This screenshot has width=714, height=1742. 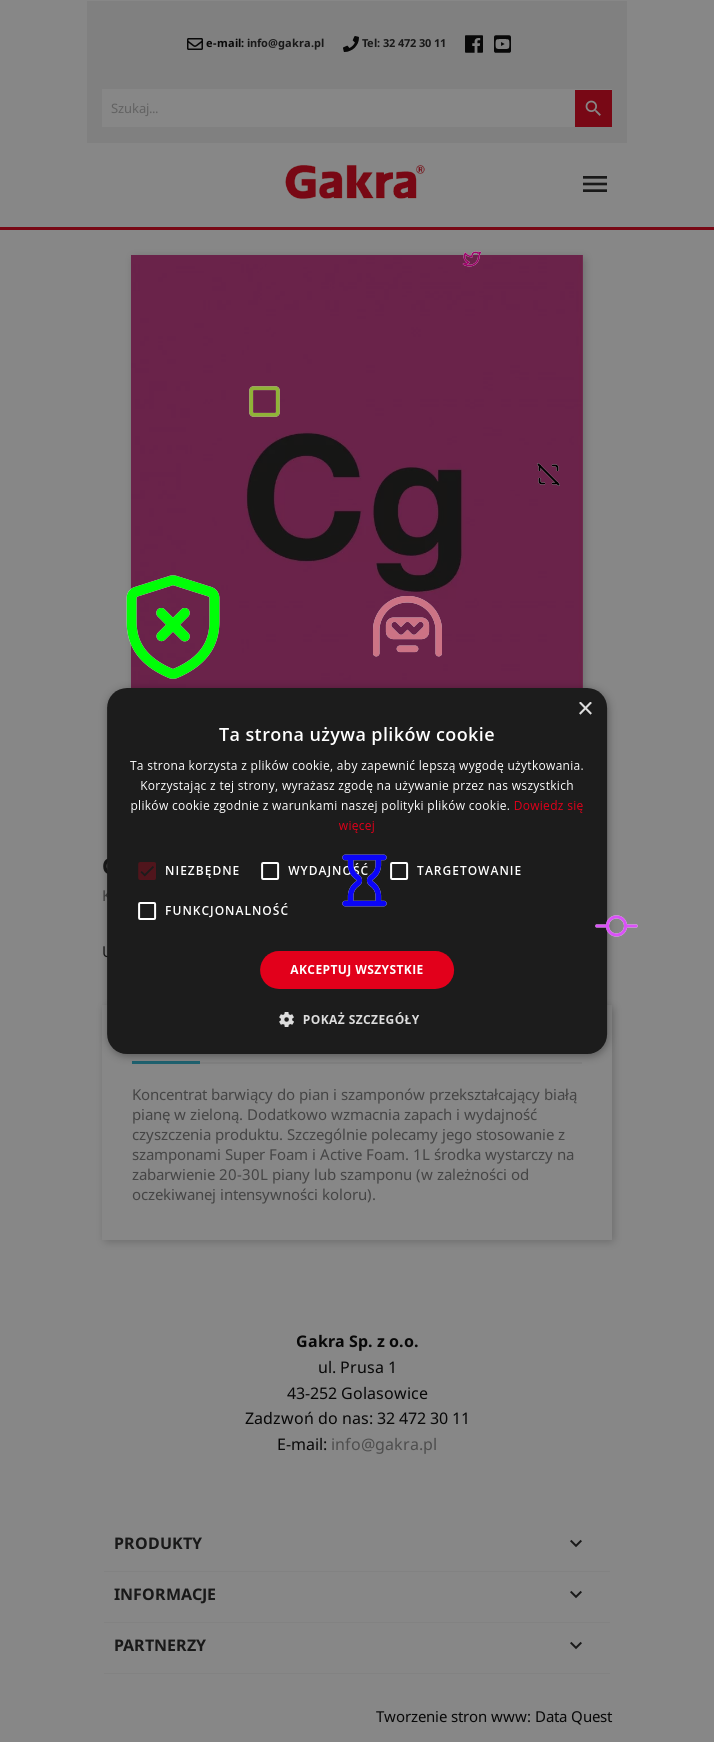 What do you see at coordinates (548, 474) in the screenshot?
I see `maximize view is currently disabled` at bounding box center [548, 474].